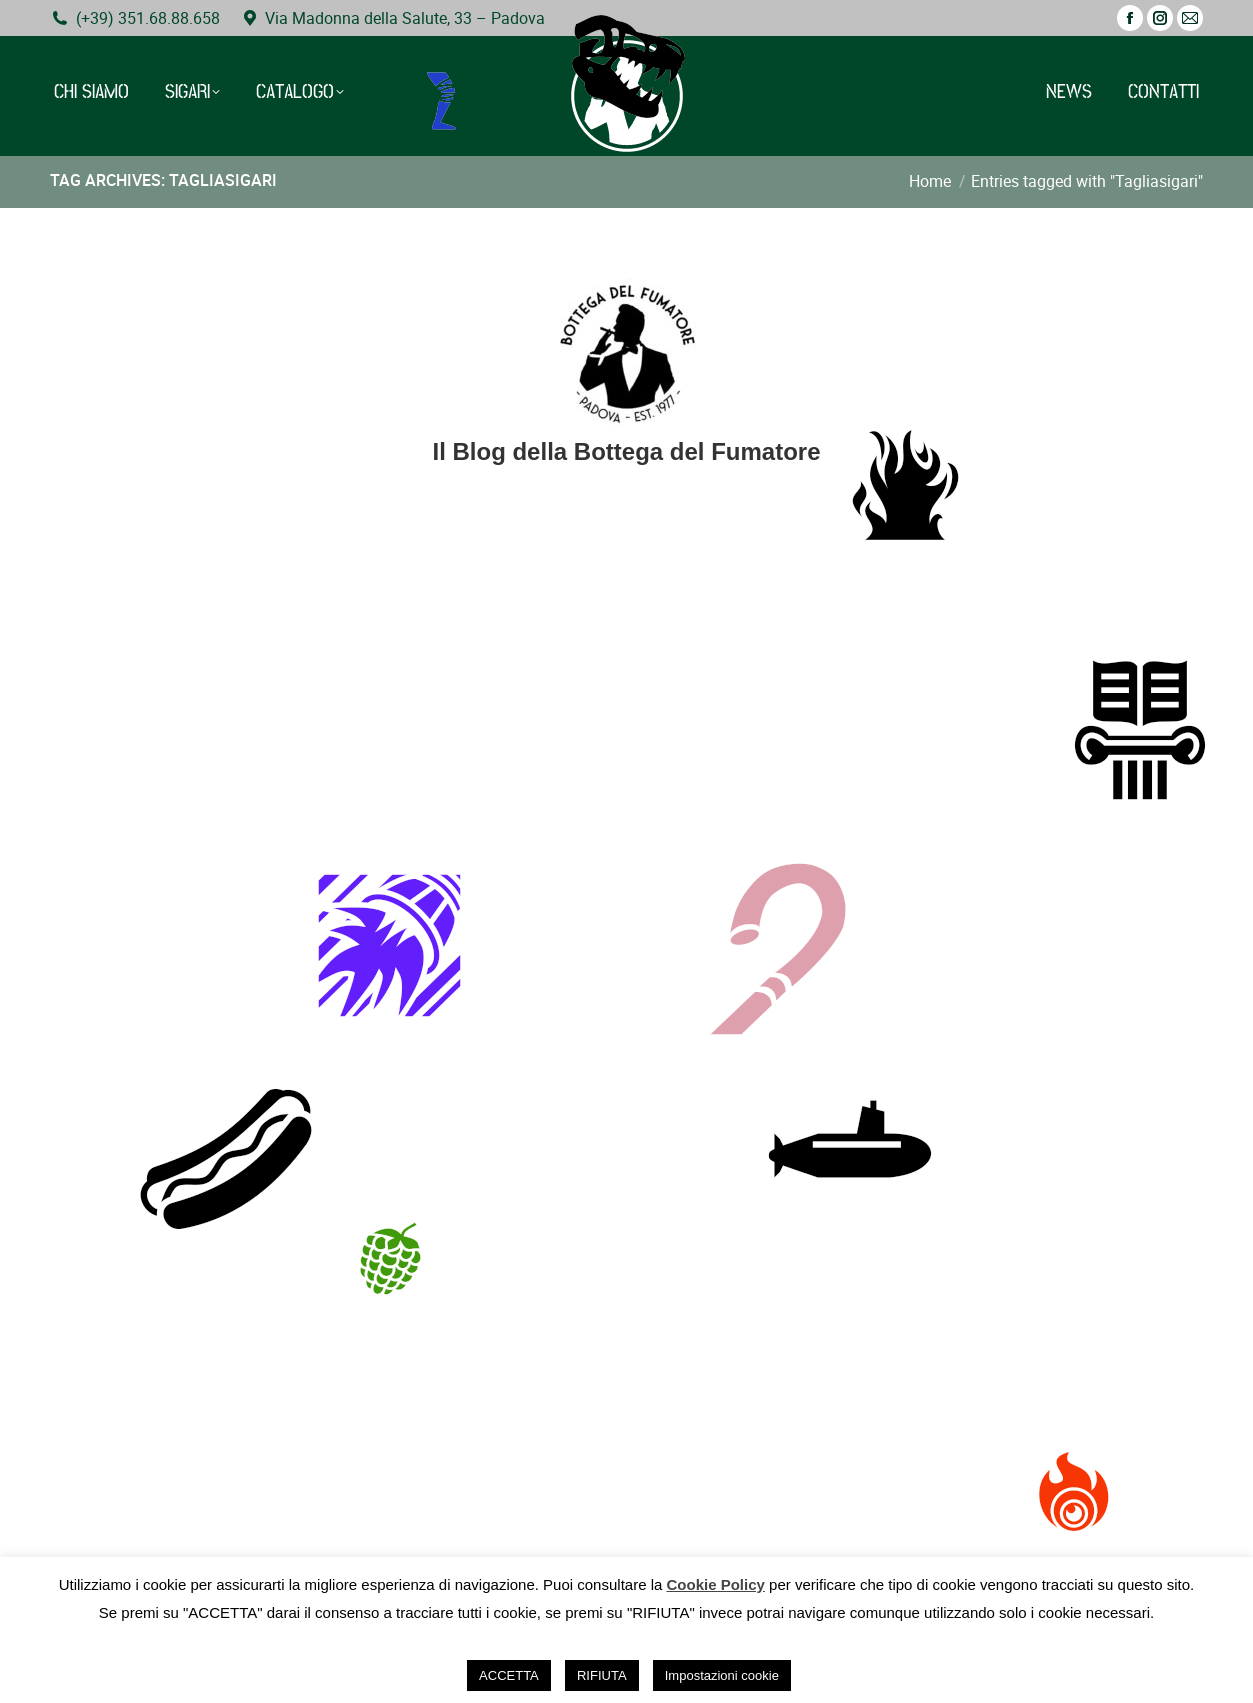 This screenshot has height=1703, width=1253. What do you see at coordinates (903, 485) in the screenshot?
I see `indicates a celebration or special event` at bounding box center [903, 485].